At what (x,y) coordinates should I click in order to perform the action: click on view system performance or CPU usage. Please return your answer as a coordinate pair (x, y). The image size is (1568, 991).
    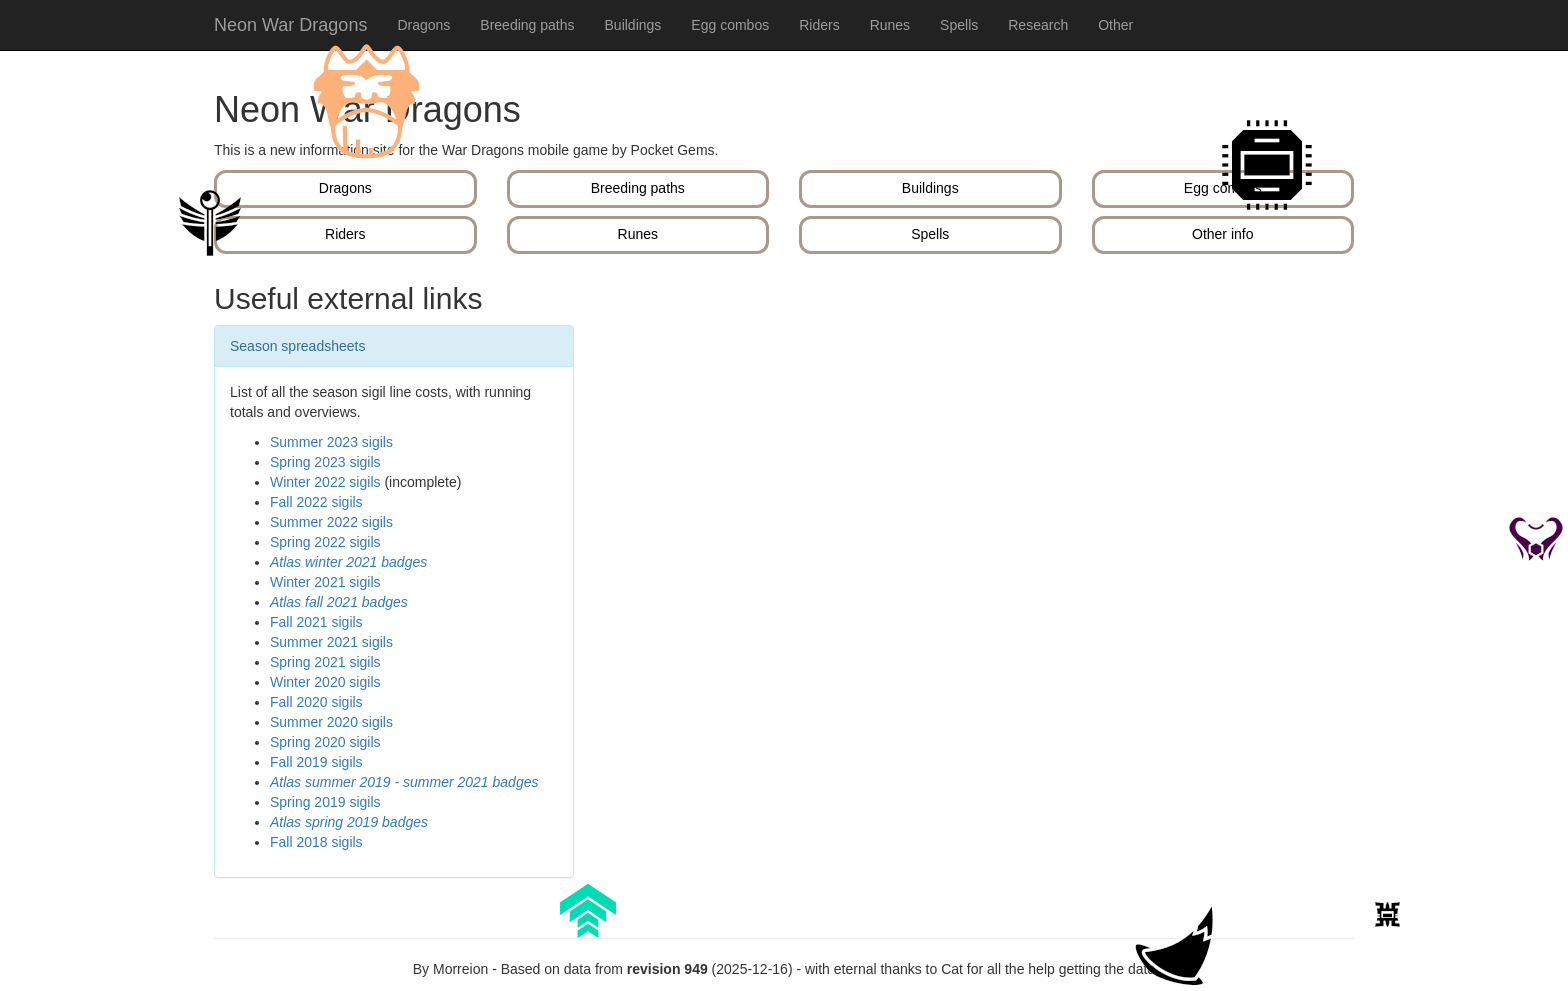
    Looking at the image, I should click on (1267, 165).